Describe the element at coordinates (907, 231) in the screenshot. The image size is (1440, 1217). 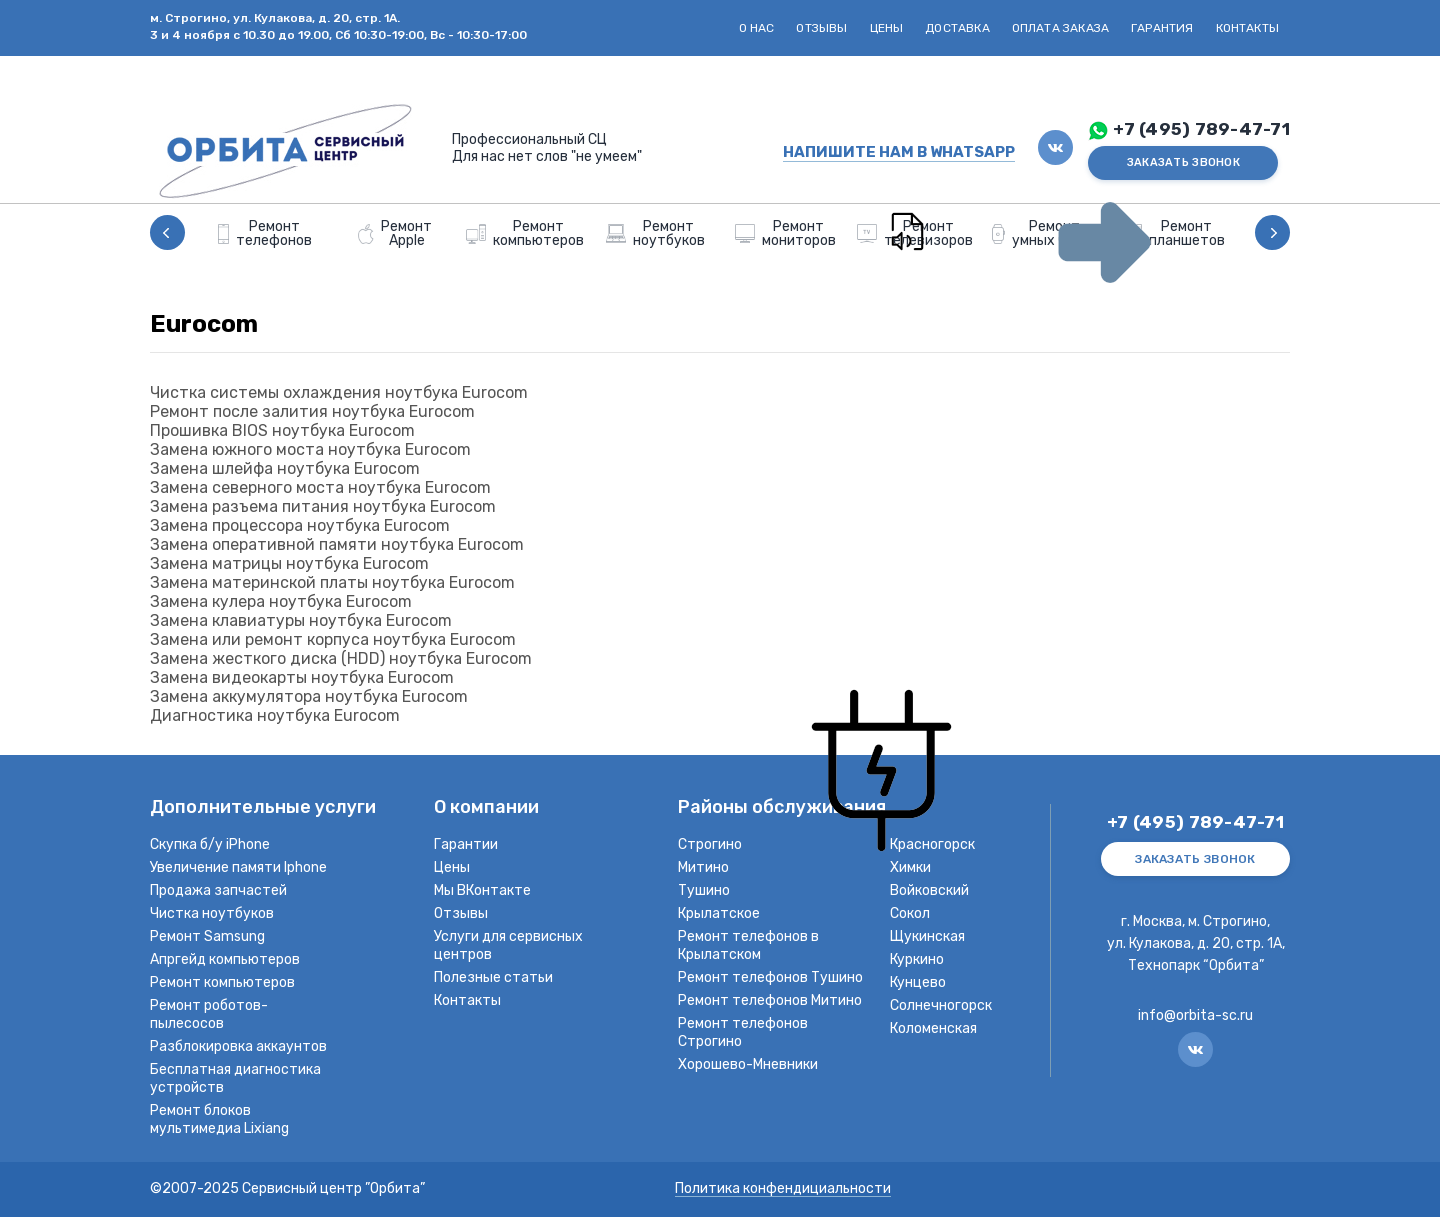
I see `open an audio file` at that location.